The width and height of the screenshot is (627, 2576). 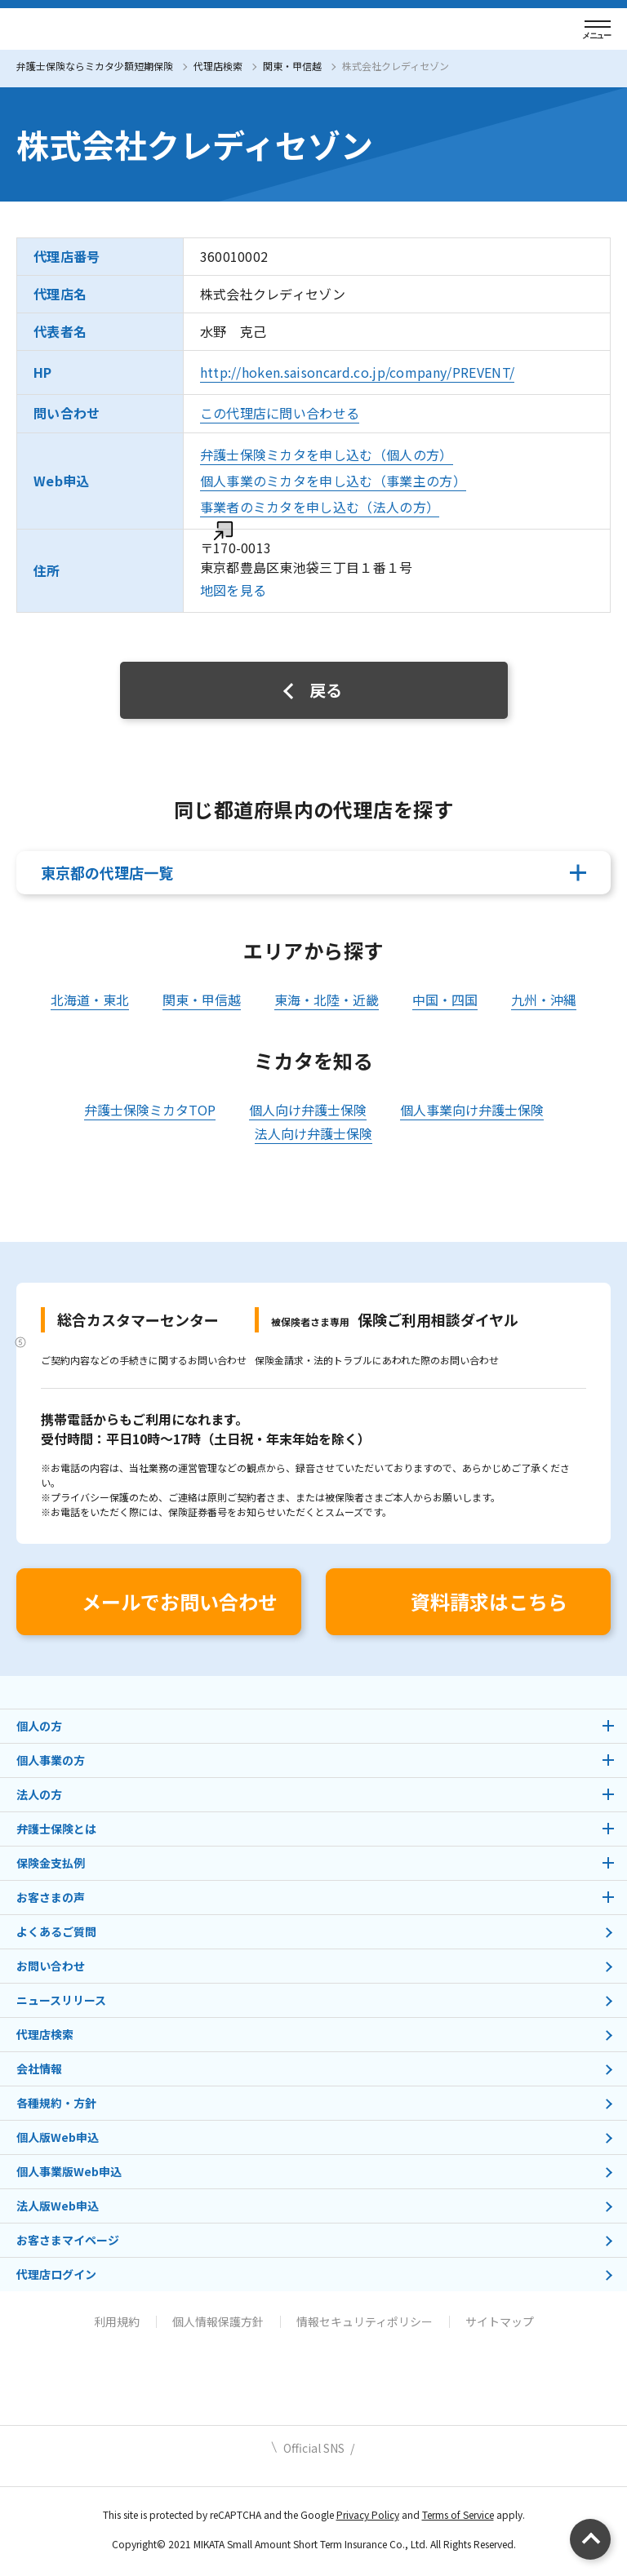 I want to click on indicates step 5 in a multi-step process, so click(x=20, y=1342).